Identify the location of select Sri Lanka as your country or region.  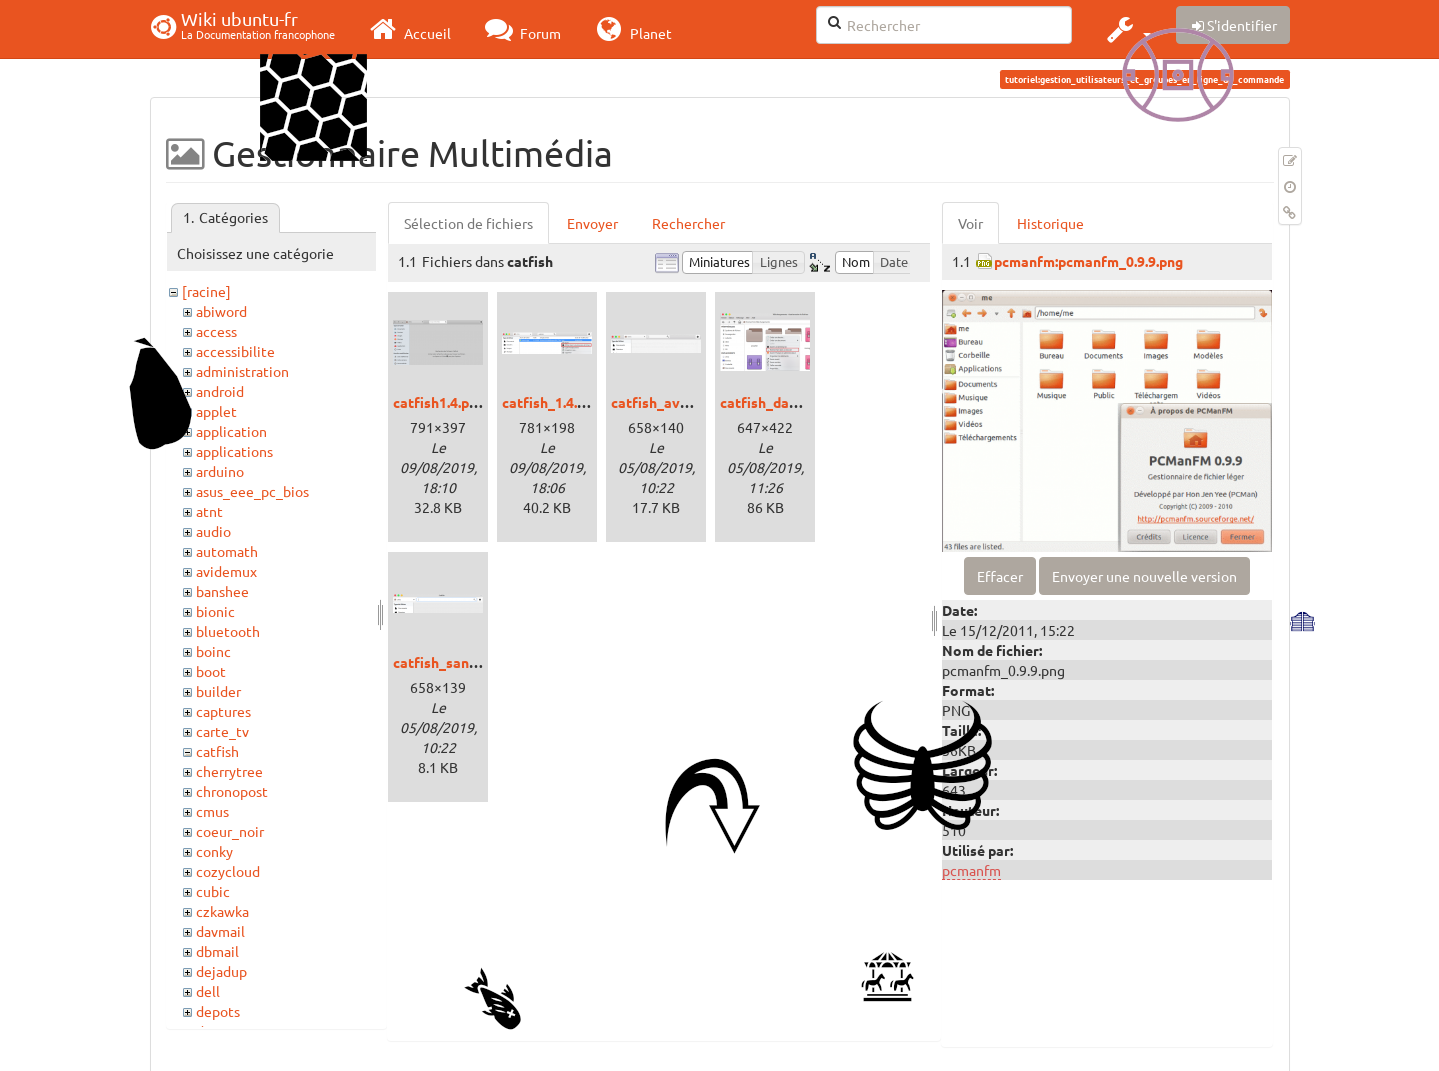
(160, 393).